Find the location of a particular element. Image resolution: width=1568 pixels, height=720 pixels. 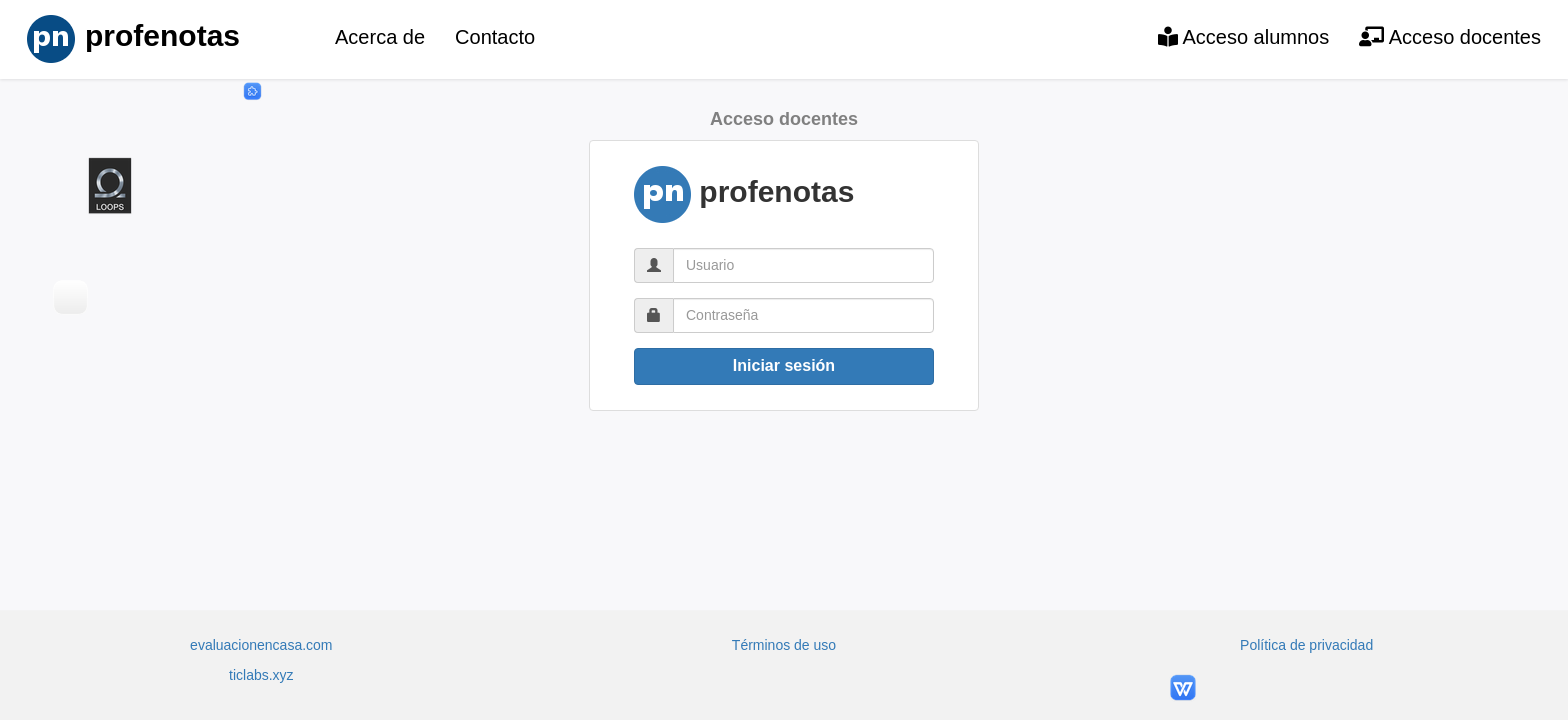

open WPS Office application is located at coordinates (1183, 688).